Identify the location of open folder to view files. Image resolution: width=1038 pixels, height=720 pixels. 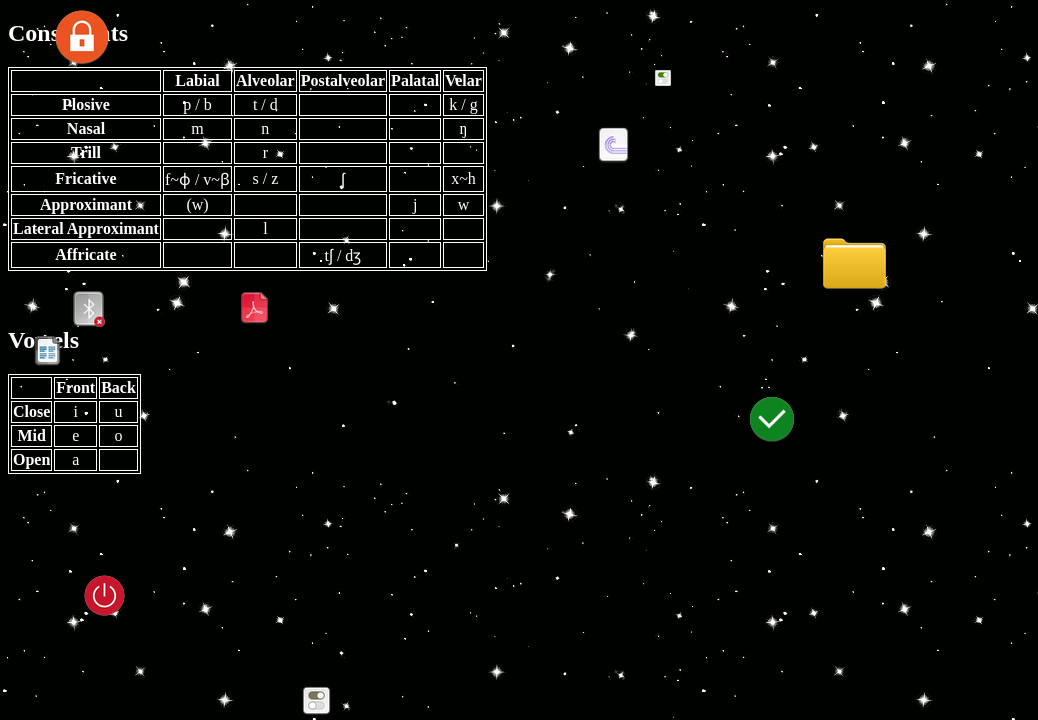
(854, 263).